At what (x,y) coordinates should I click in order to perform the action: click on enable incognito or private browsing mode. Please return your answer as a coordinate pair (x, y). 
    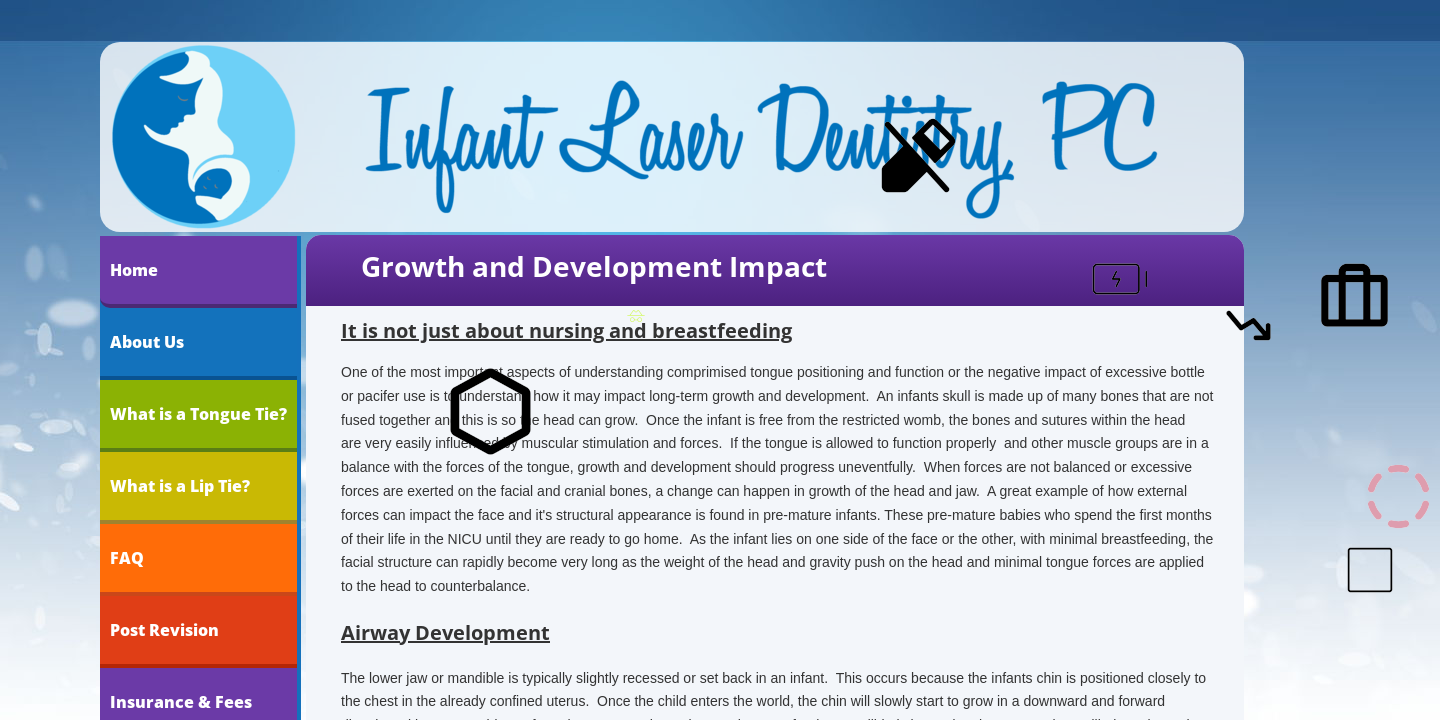
    Looking at the image, I should click on (636, 316).